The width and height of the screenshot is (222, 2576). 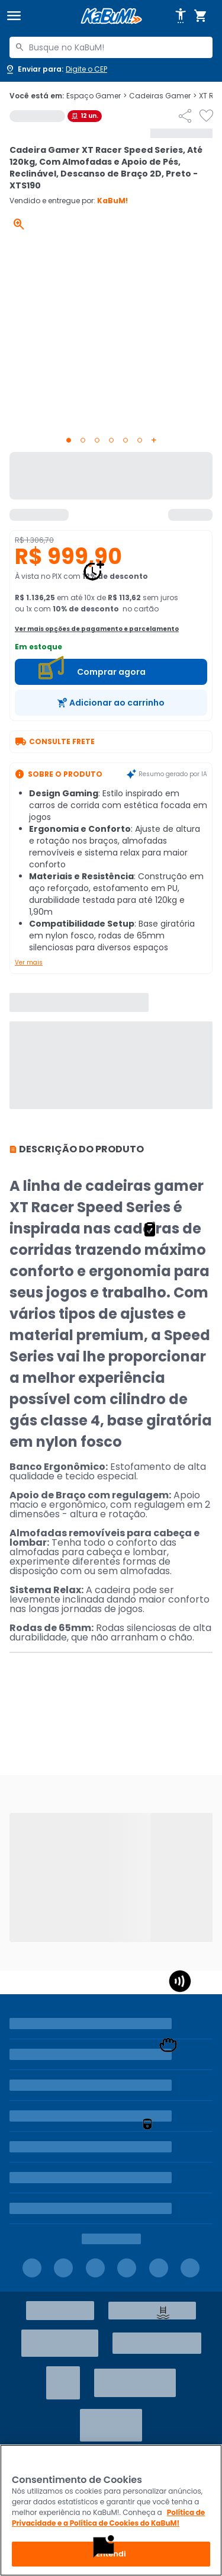 What do you see at coordinates (52, 669) in the screenshot?
I see `construction or building in progress` at bounding box center [52, 669].